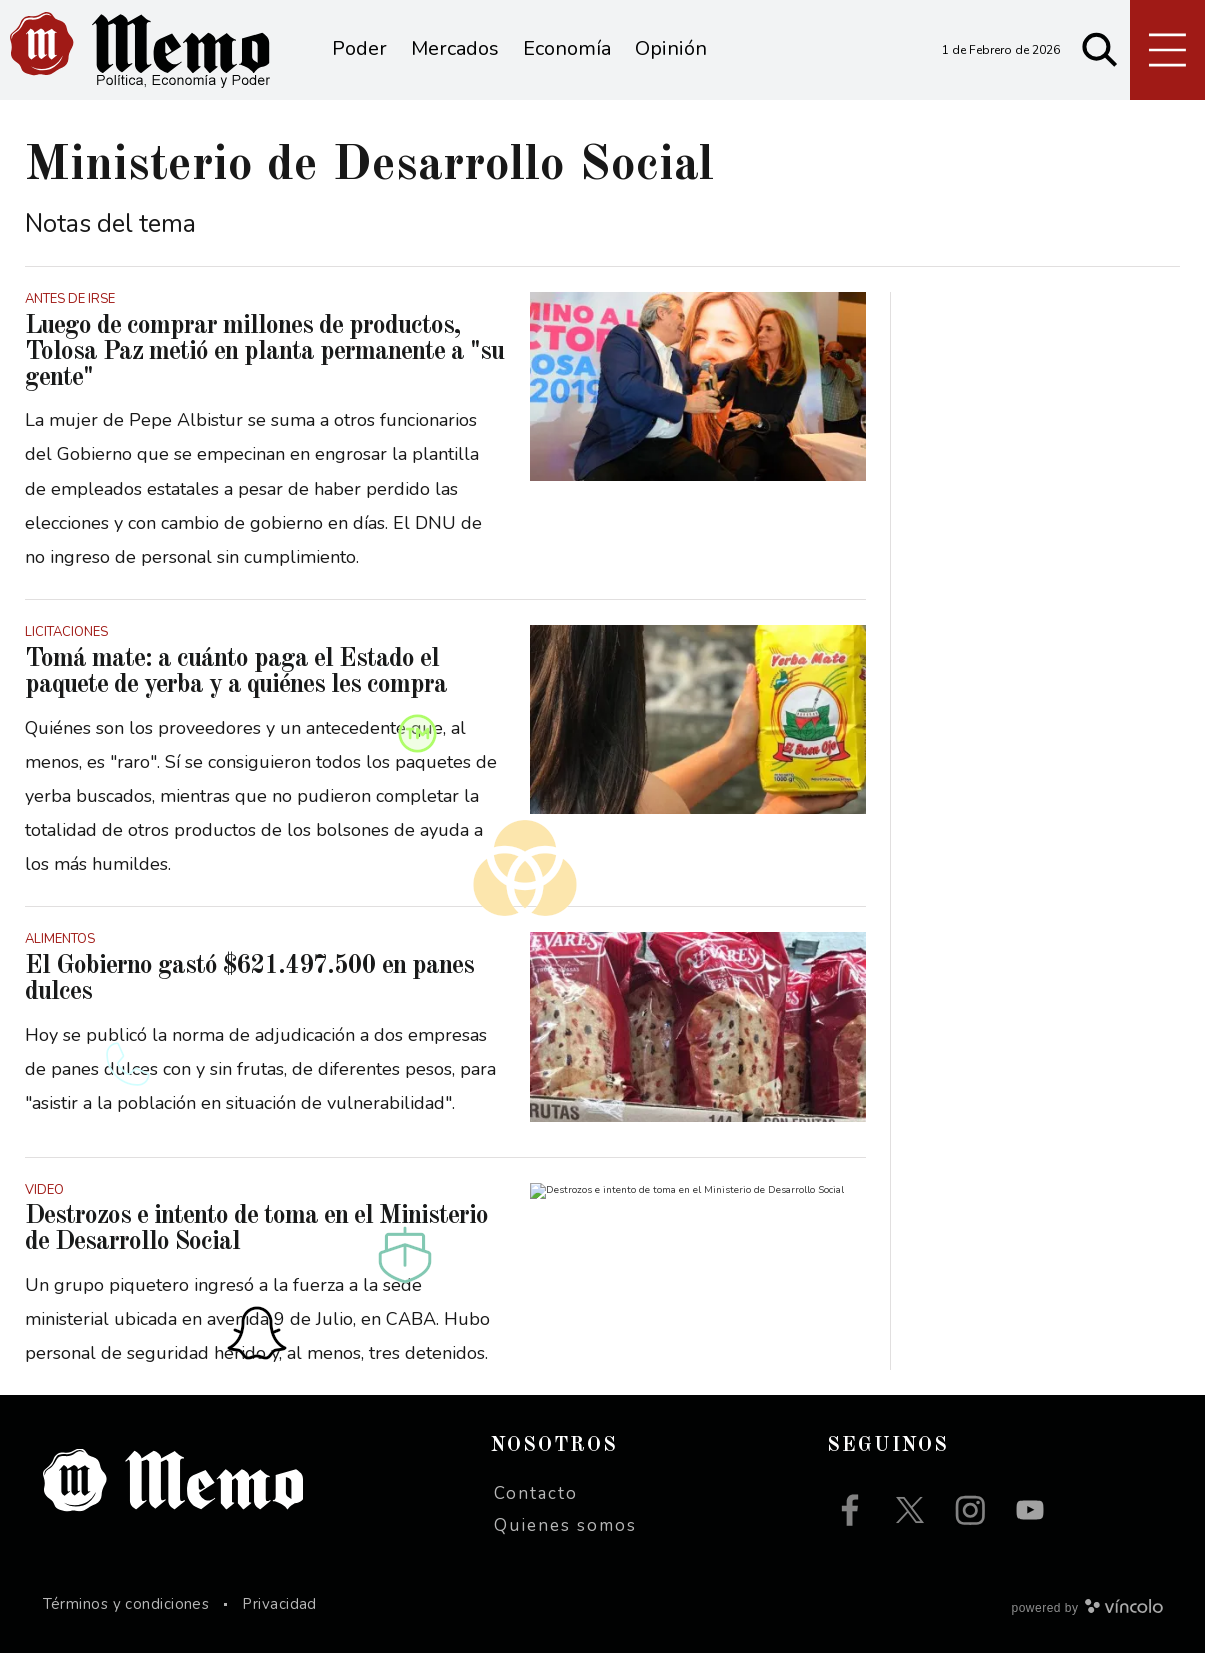 The width and height of the screenshot is (1205, 1664). I want to click on access boat or marine transportation options, so click(405, 1255).